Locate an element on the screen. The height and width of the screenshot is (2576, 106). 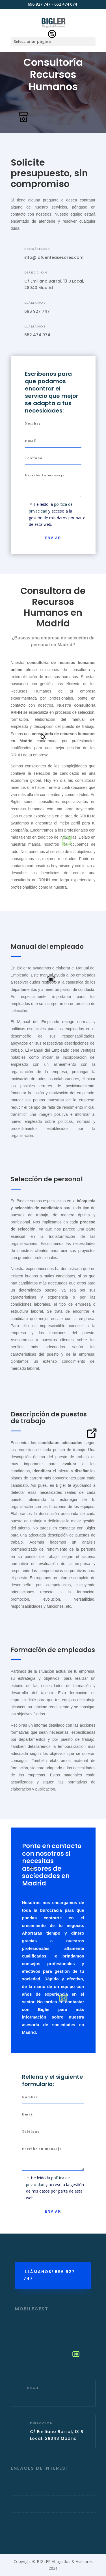
indicates non-commercial use license is located at coordinates (52, 34).